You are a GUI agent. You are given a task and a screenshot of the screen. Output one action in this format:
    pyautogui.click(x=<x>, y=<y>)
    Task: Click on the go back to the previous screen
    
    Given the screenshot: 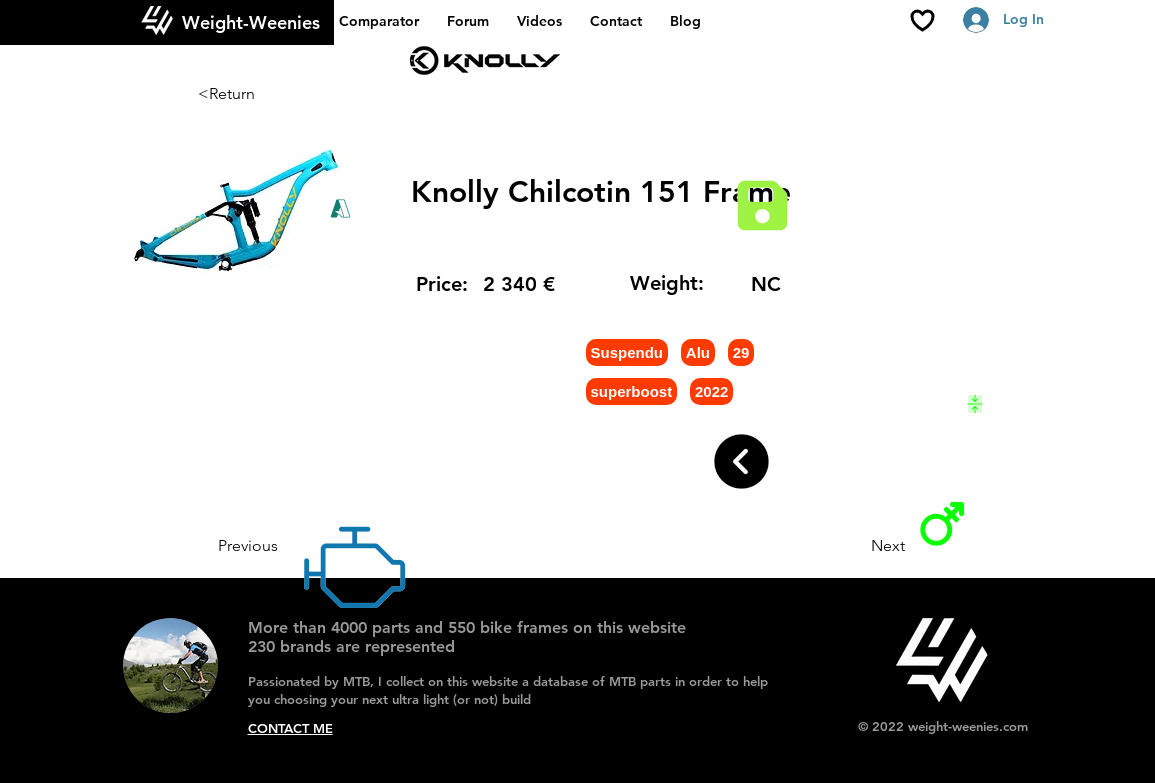 What is the action you would take?
    pyautogui.click(x=741, y=461)
    